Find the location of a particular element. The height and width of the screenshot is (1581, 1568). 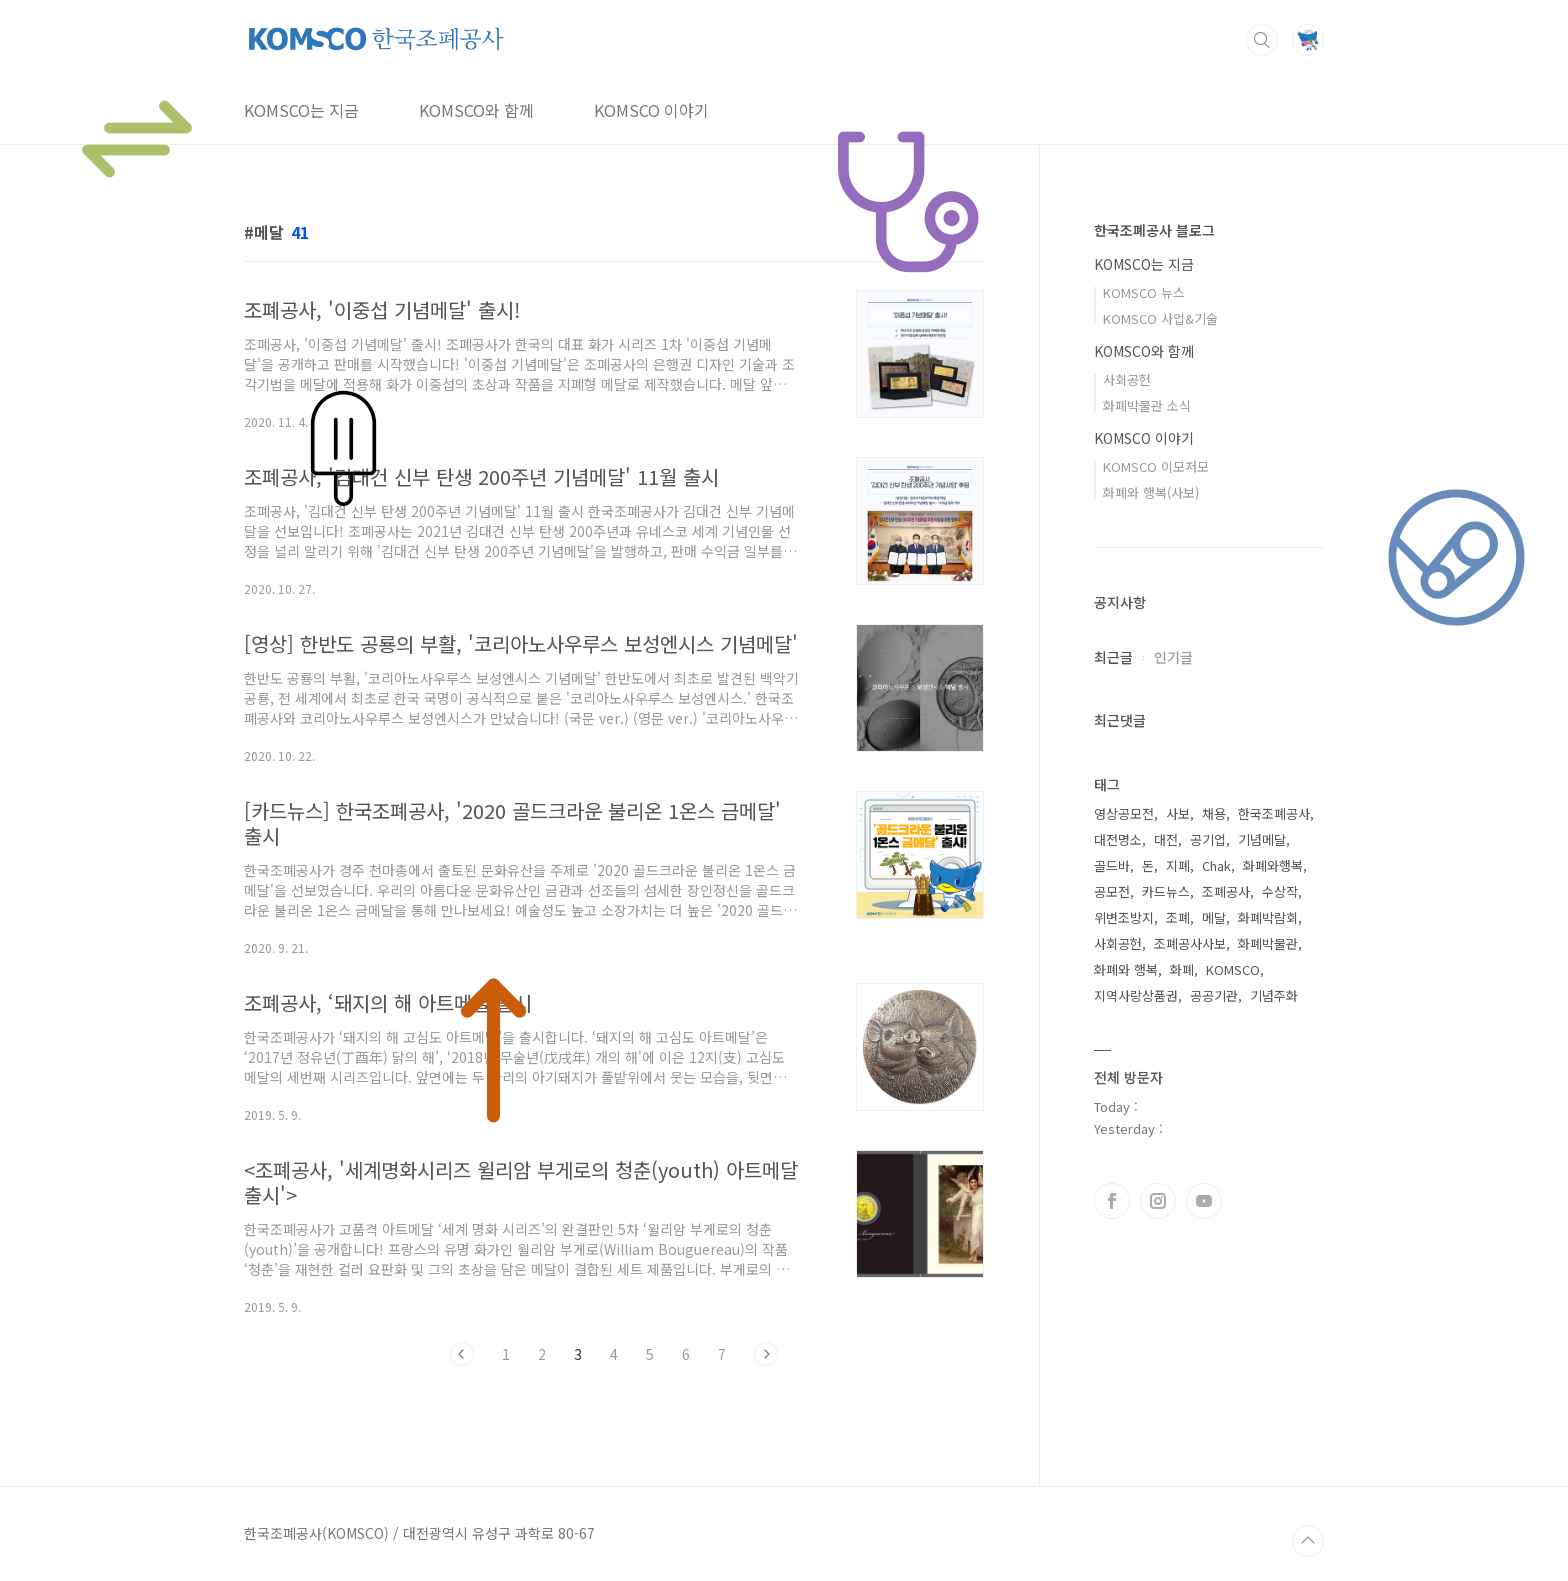

switch or swap between two items is located at coordinates (137, 139).